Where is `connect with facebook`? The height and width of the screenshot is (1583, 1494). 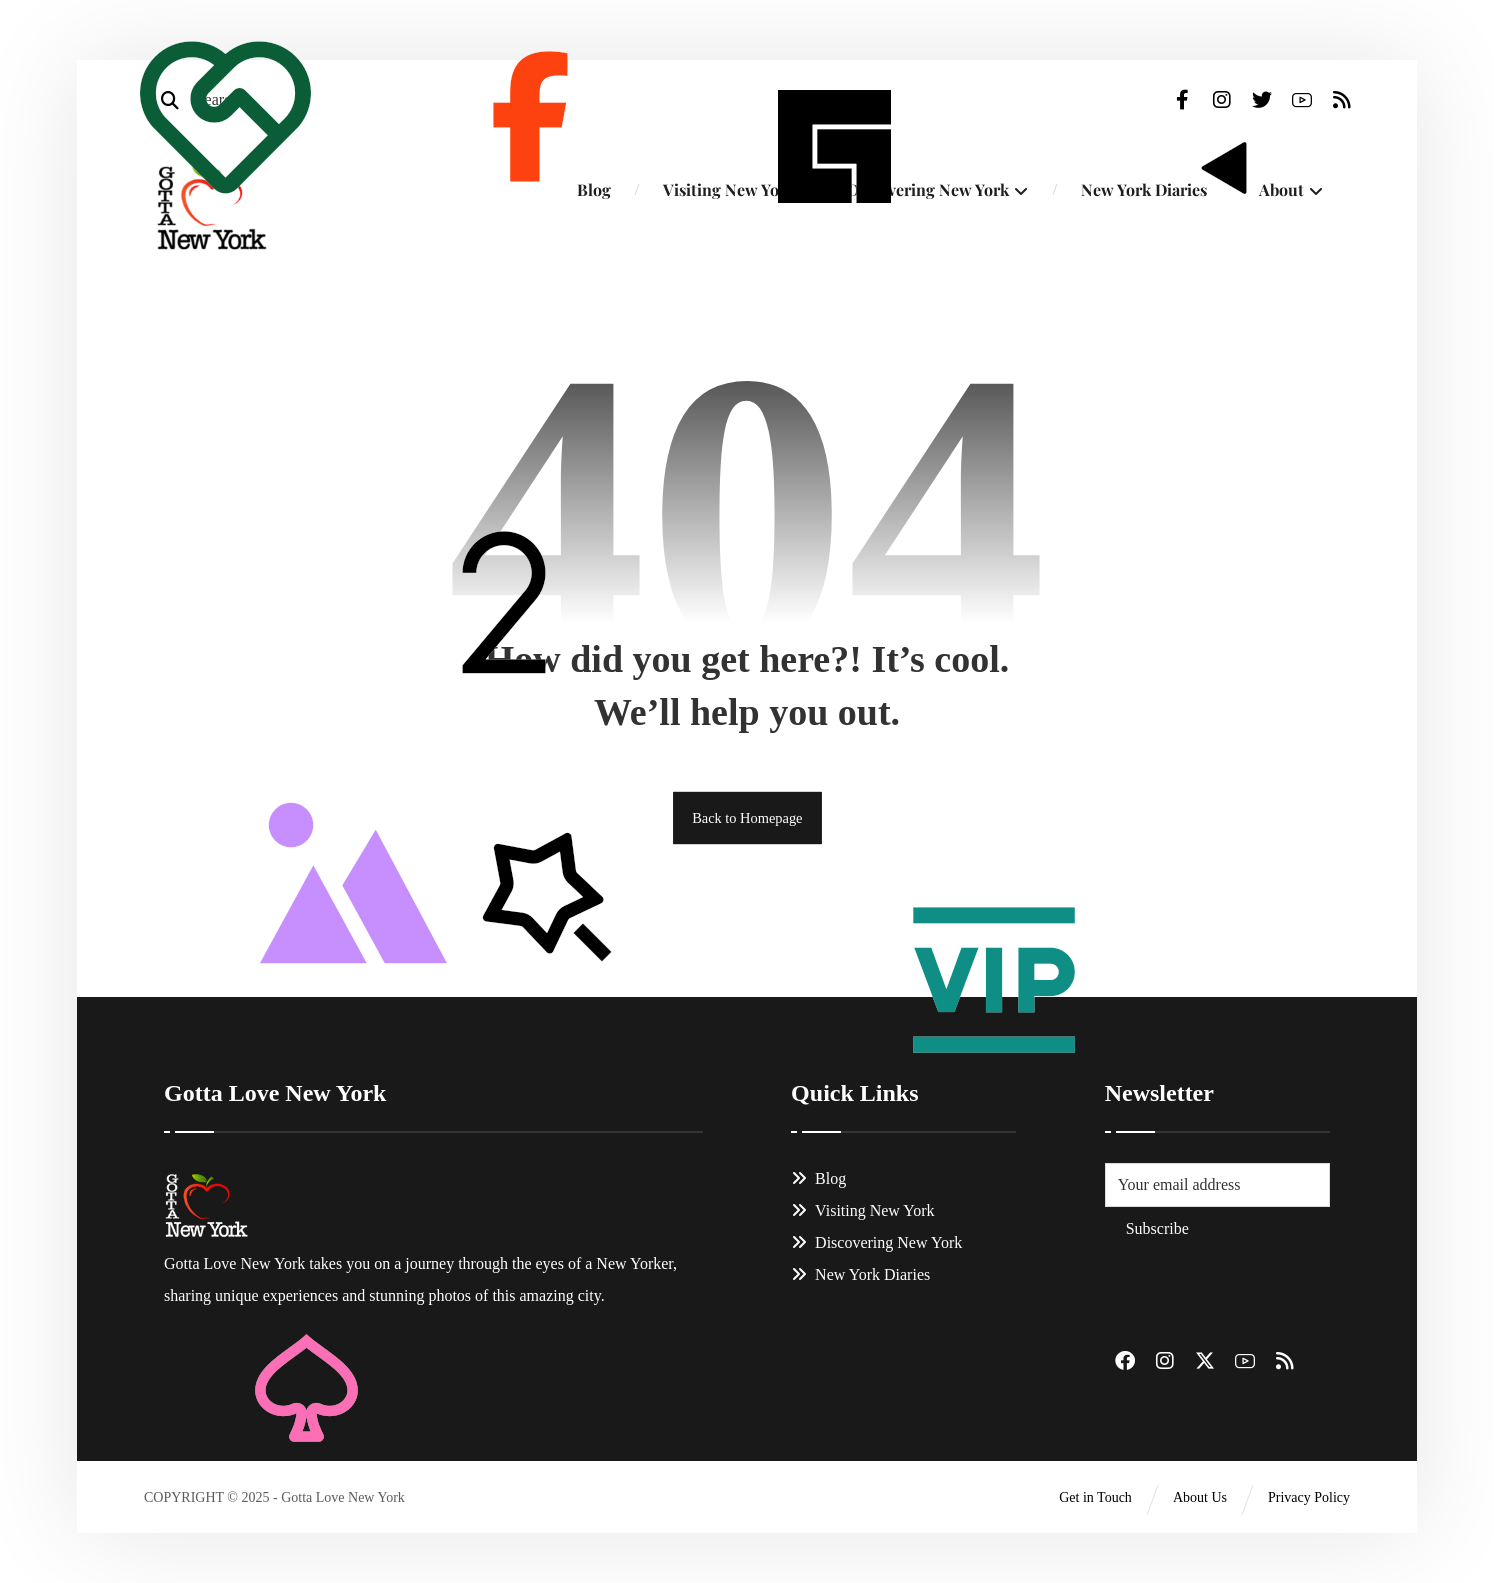
connect with facebook is located at coordinates (530, 116).